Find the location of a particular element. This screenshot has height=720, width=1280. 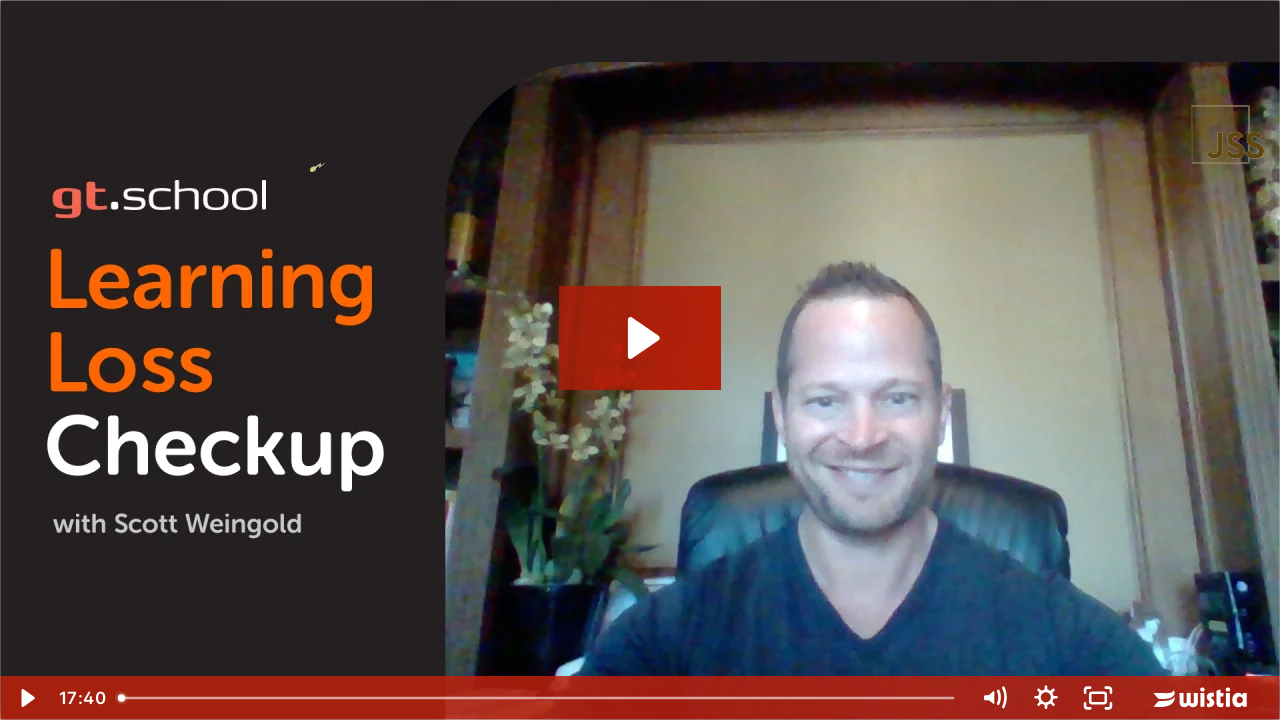

JSS (JavaScript Style Sheets) library logo is located at coordinates (1227, 134).